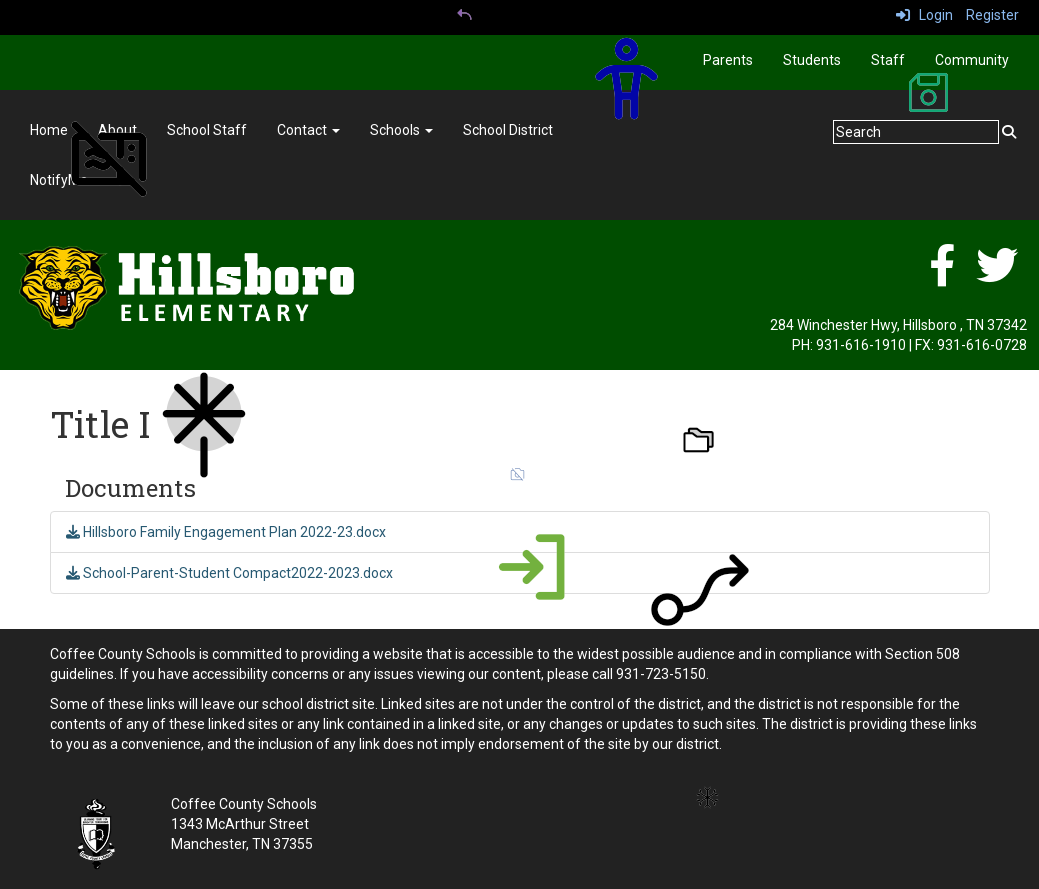 The width and height of the screenshot is (1039, 889). Describe the element at coordinates (626, 80) in the screenshot. I see `view male user profile` at that location.